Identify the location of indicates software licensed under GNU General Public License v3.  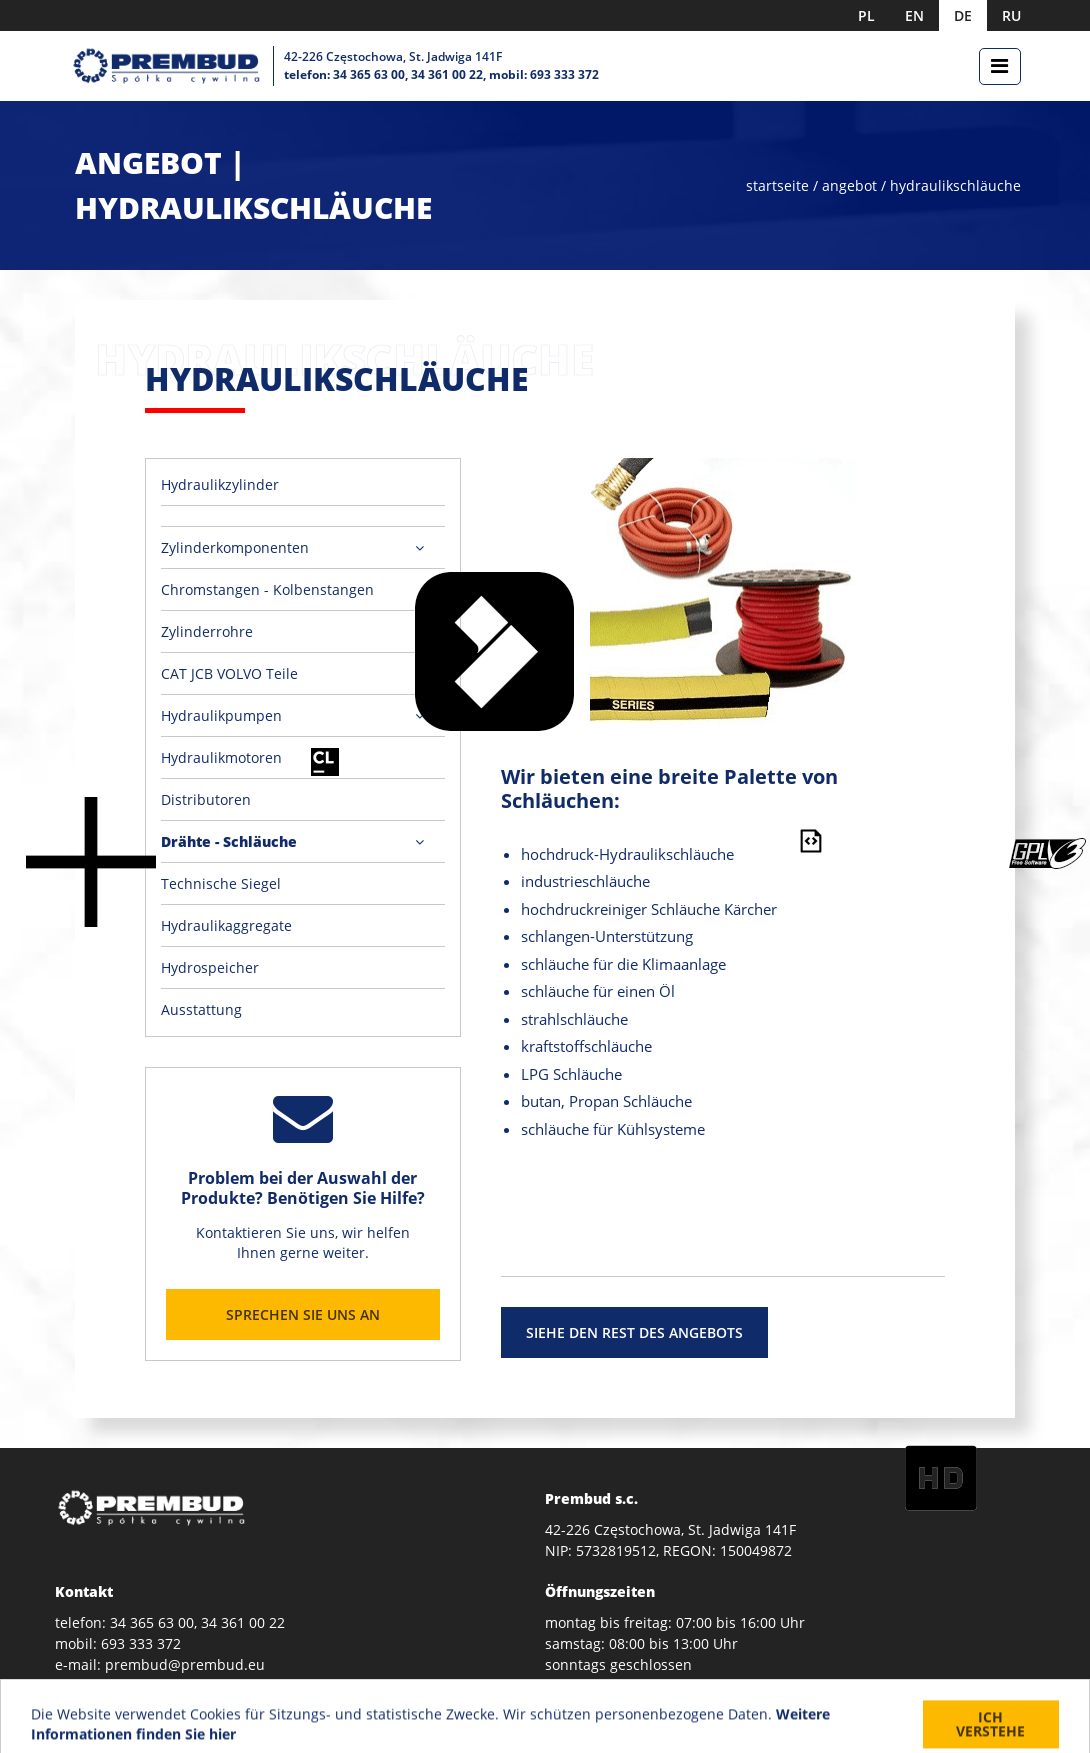
(1047, 853).